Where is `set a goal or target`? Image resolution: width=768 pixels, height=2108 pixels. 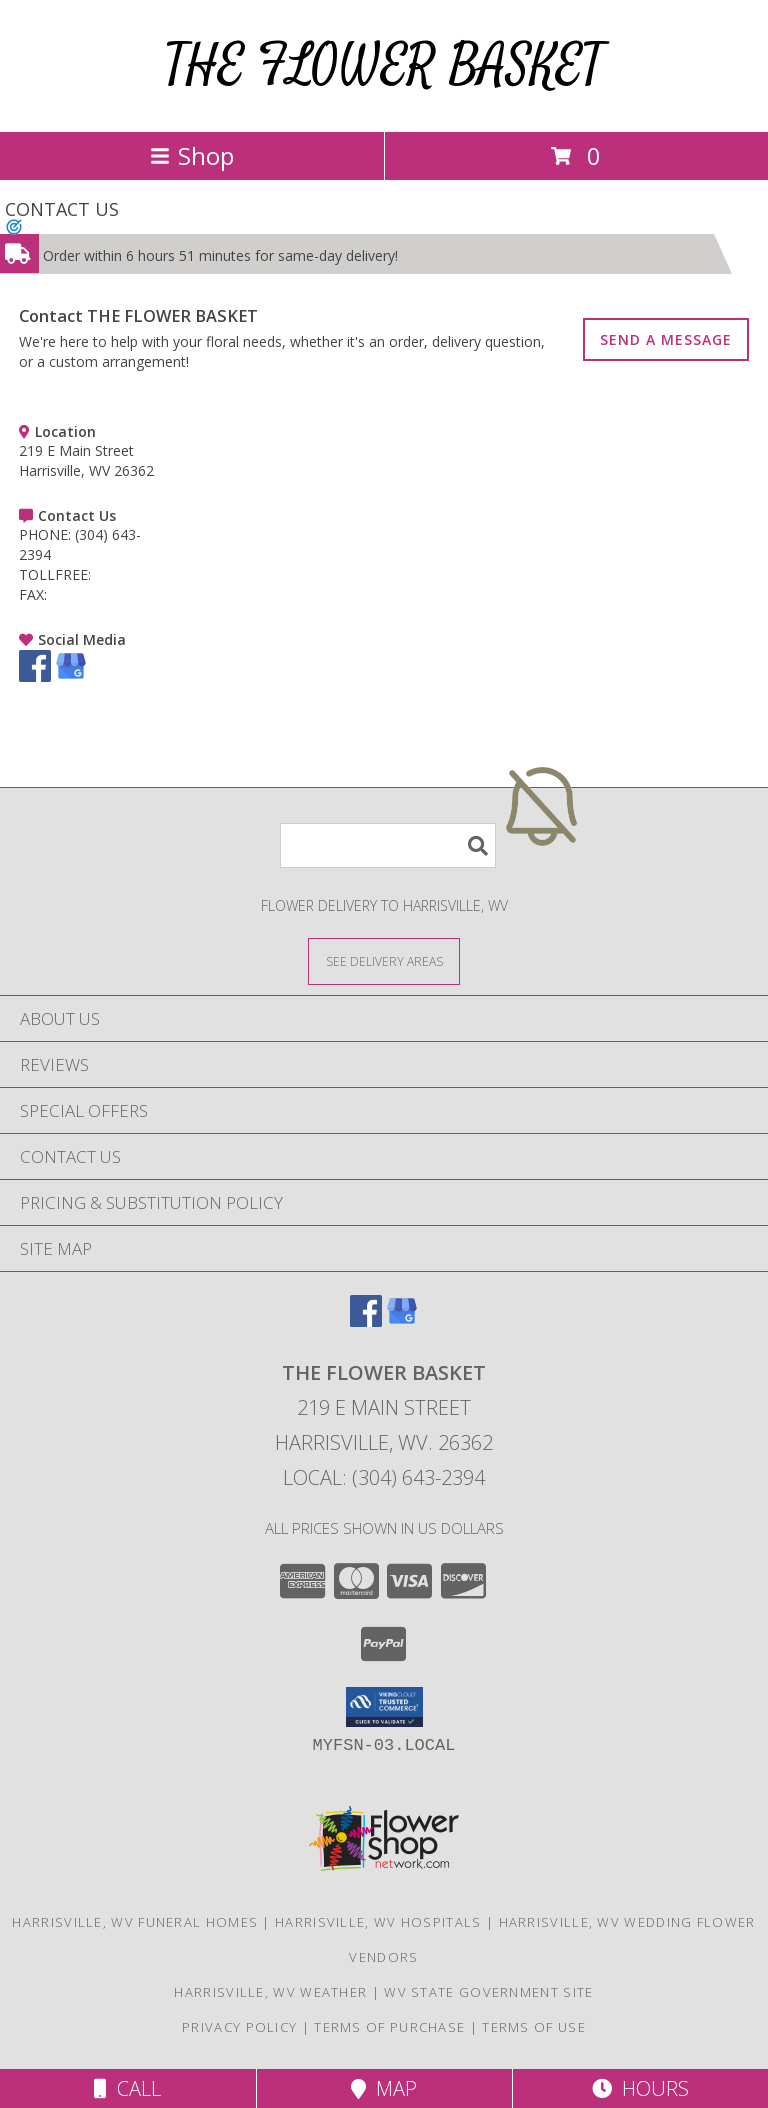 set a goal or target is located at coordinates (14, 227).